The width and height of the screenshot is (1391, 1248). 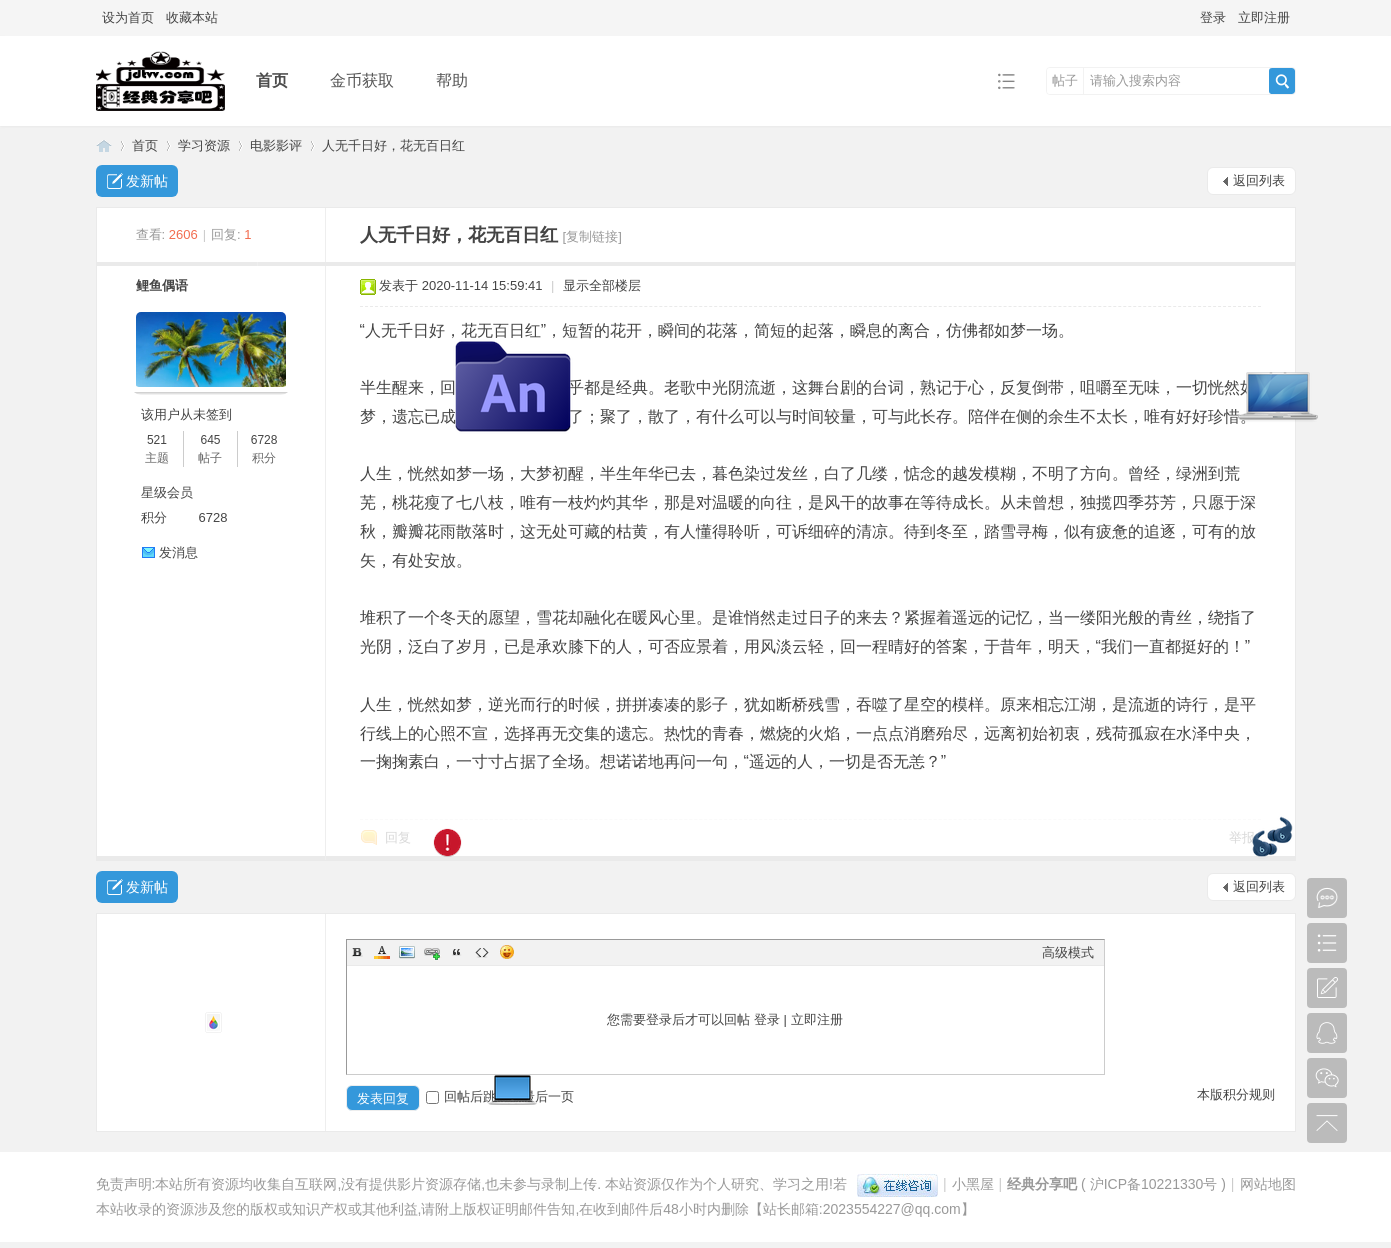 What do you see at coordinates (512, 389) in the screenshot?
I see `open adobe animate project files folder` at bounding box center [512, 389].